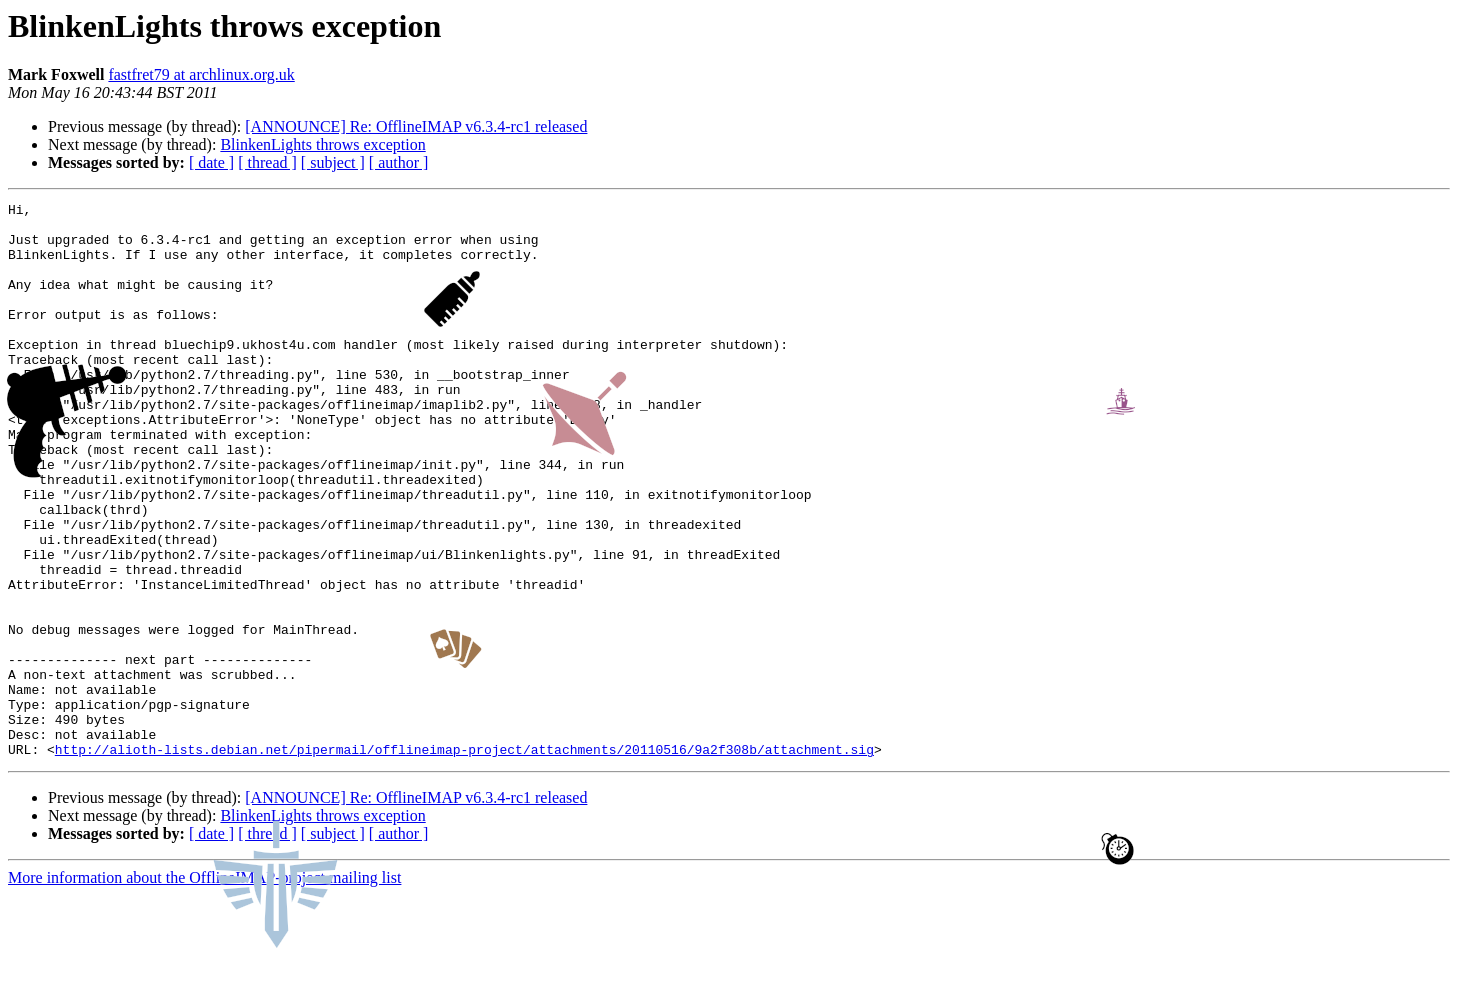  Describe the element at coordinates (1121, 402) in the screenshot. I see `play battleship game` at that location.